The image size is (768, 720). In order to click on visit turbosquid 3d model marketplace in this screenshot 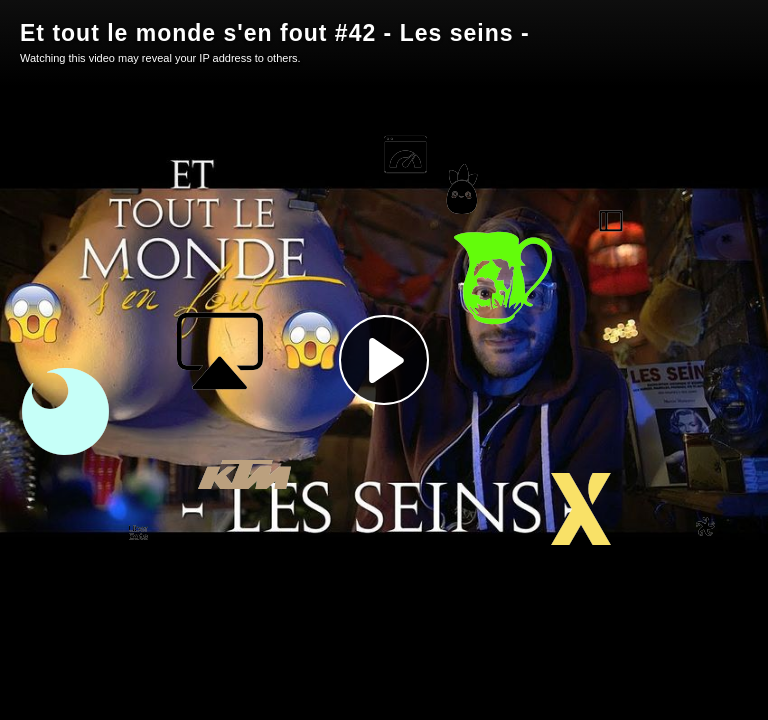, I will do `click(705, 526)`.